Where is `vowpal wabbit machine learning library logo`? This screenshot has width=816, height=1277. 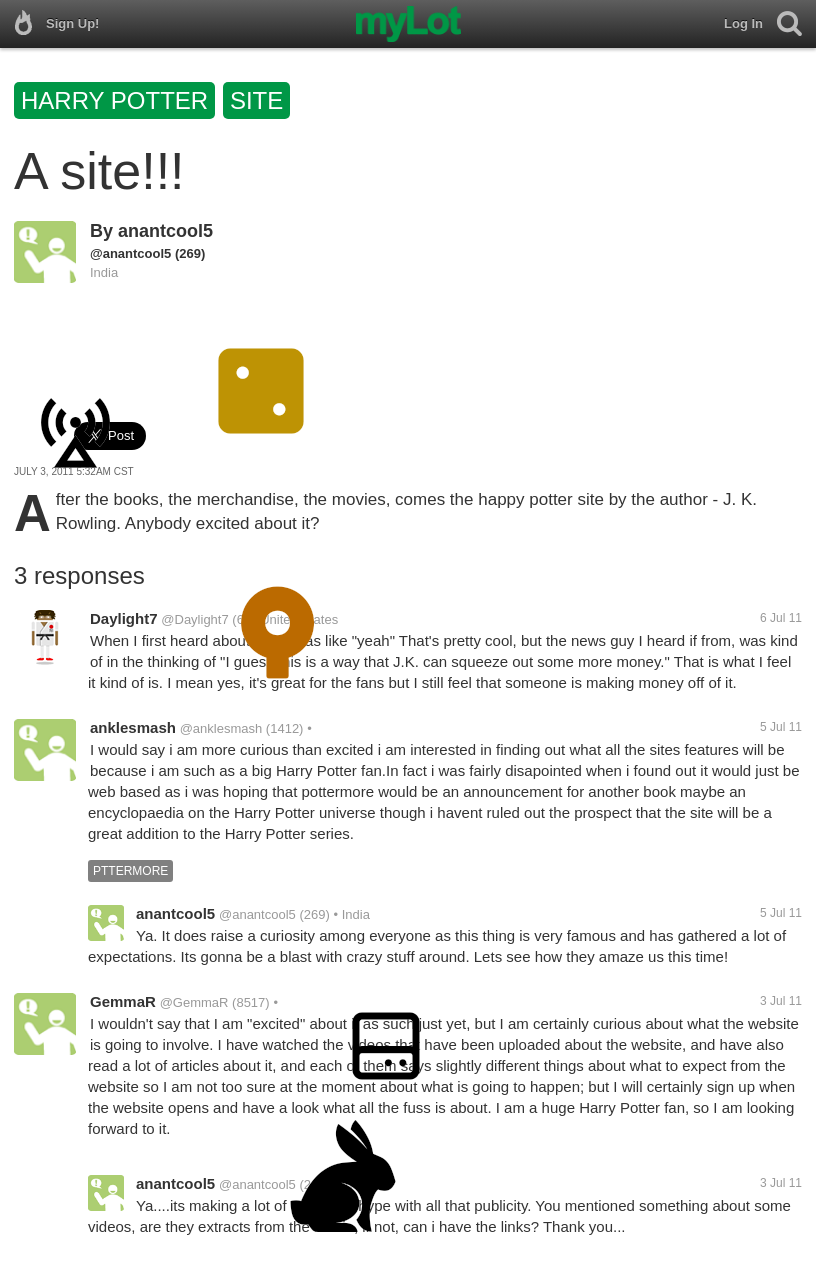 vowpal wabbit machine learning library logo is located at coordinates (343, 1176).